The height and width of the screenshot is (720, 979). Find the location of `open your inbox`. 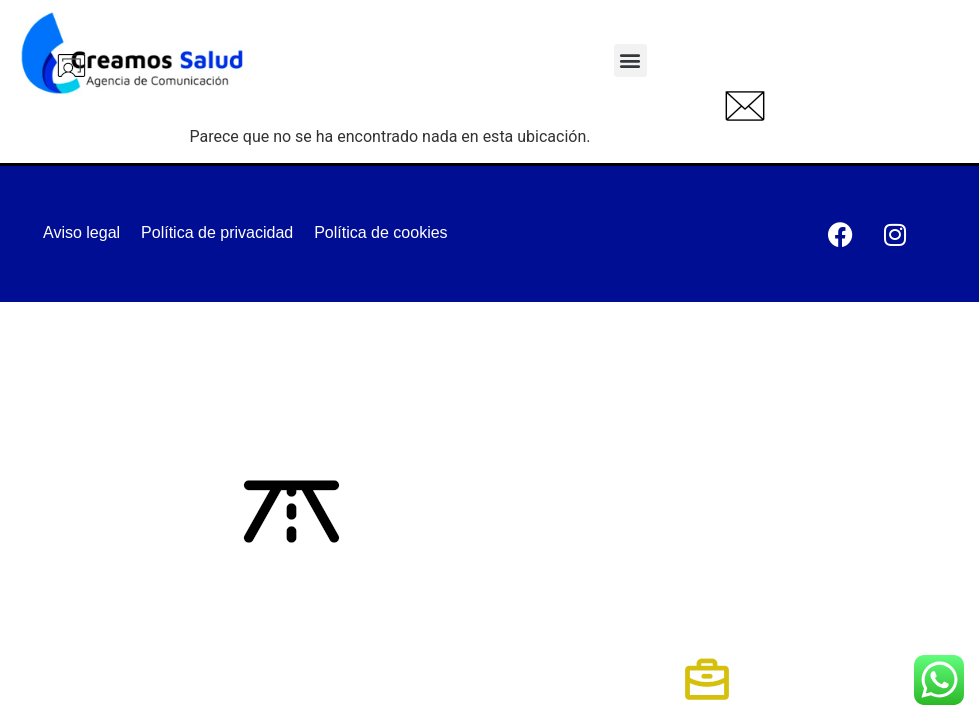

open your inbox is located at coordinates (745, 106).